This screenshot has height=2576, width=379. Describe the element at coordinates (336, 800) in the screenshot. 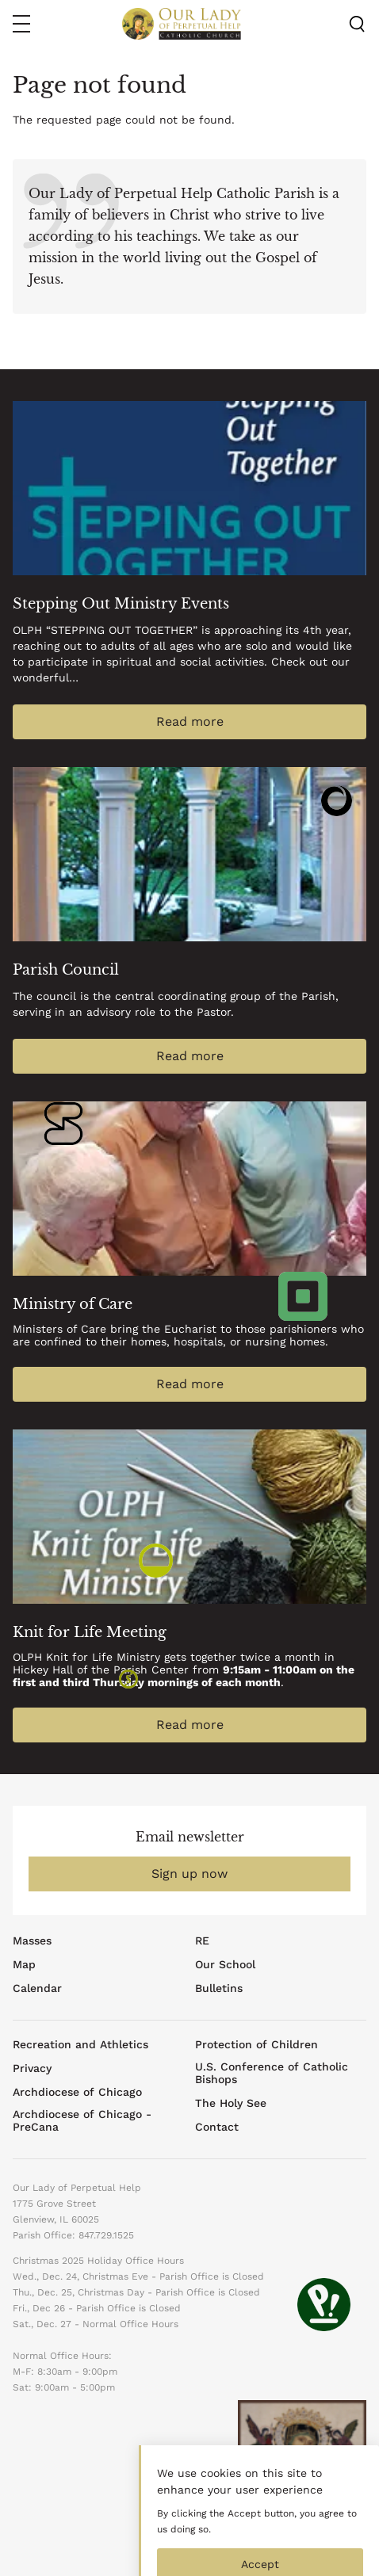

I see `singlestore database service` at that location.